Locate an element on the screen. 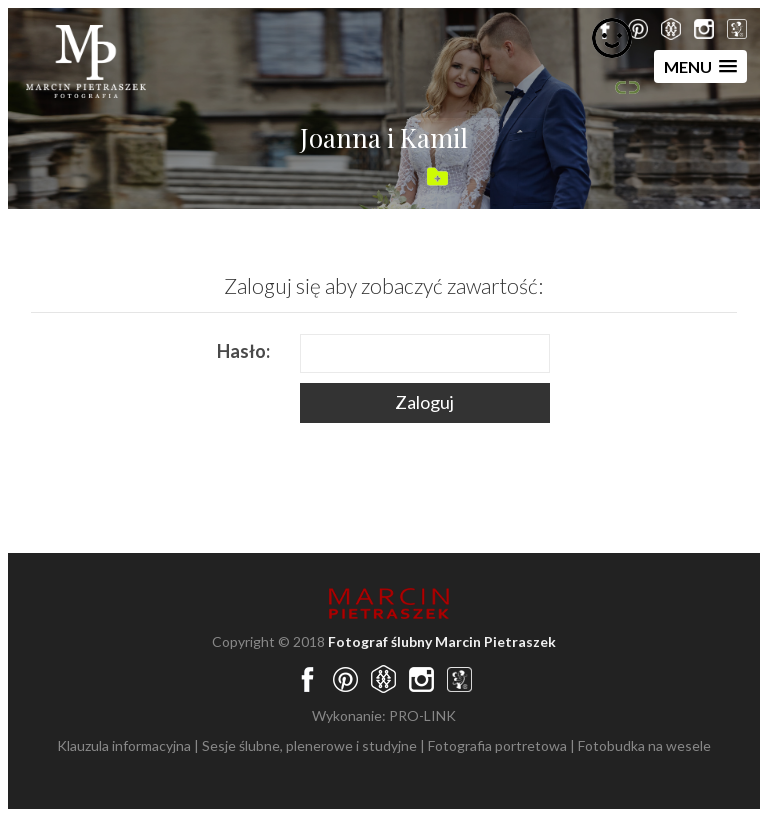 This screenshot has width=768, height=817. create a new folder is located at coordinates (437, 176).